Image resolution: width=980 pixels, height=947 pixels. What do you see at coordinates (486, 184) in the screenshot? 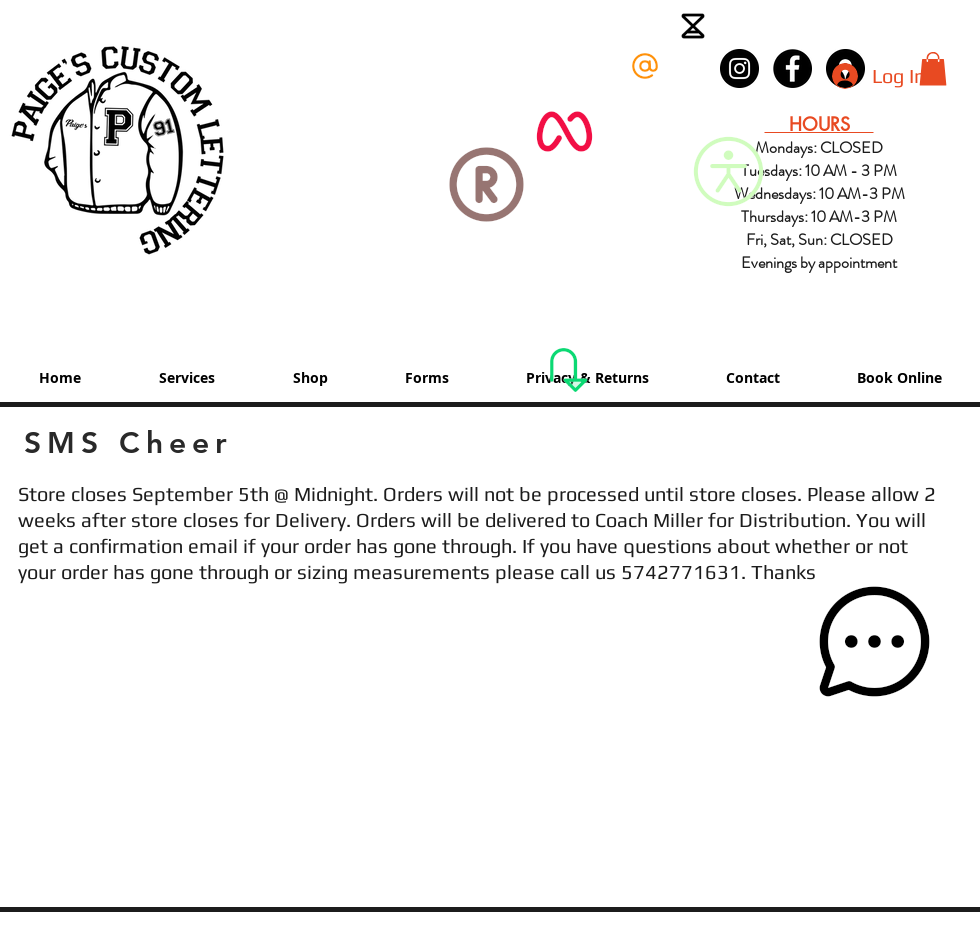
I see `indicates registered trademark symbol` at bounding box center [486, 184].